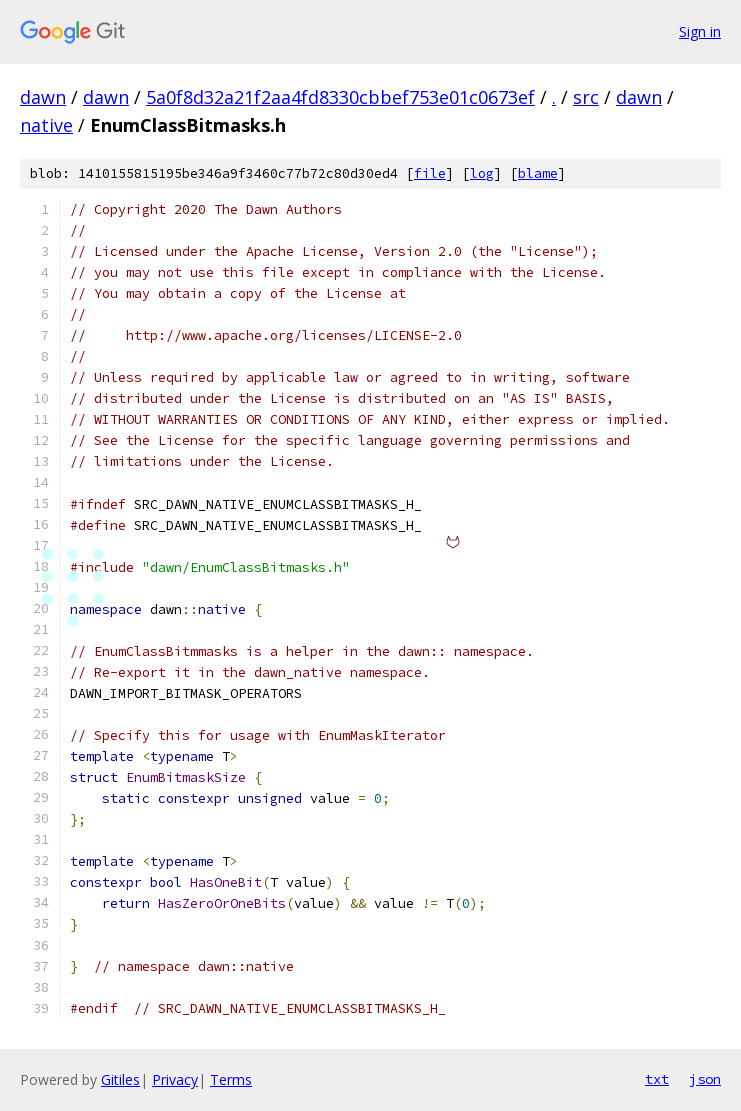  I want to click on open numeric keypad for input, so click(73, 586).